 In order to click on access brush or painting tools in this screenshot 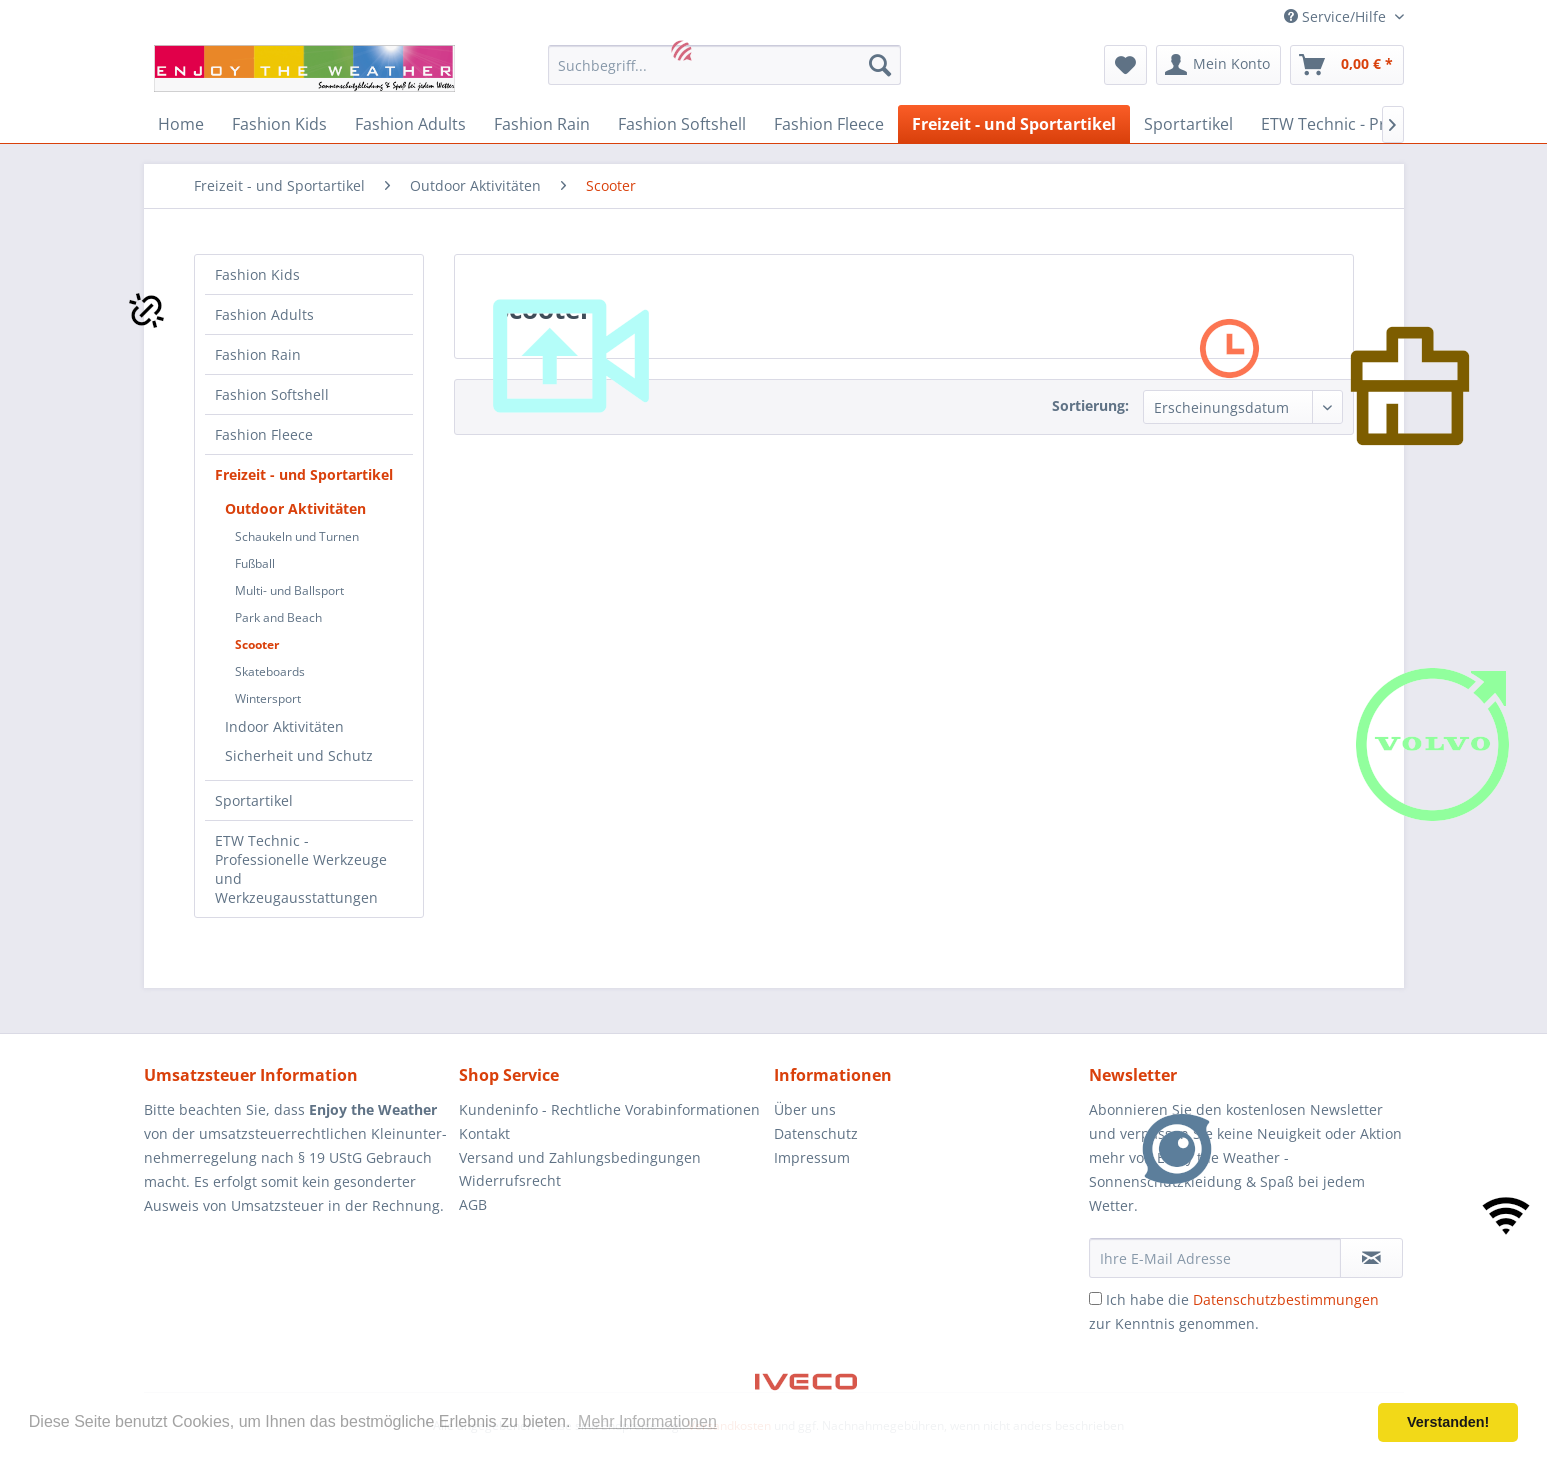, I will do `click(1410, 386)`.